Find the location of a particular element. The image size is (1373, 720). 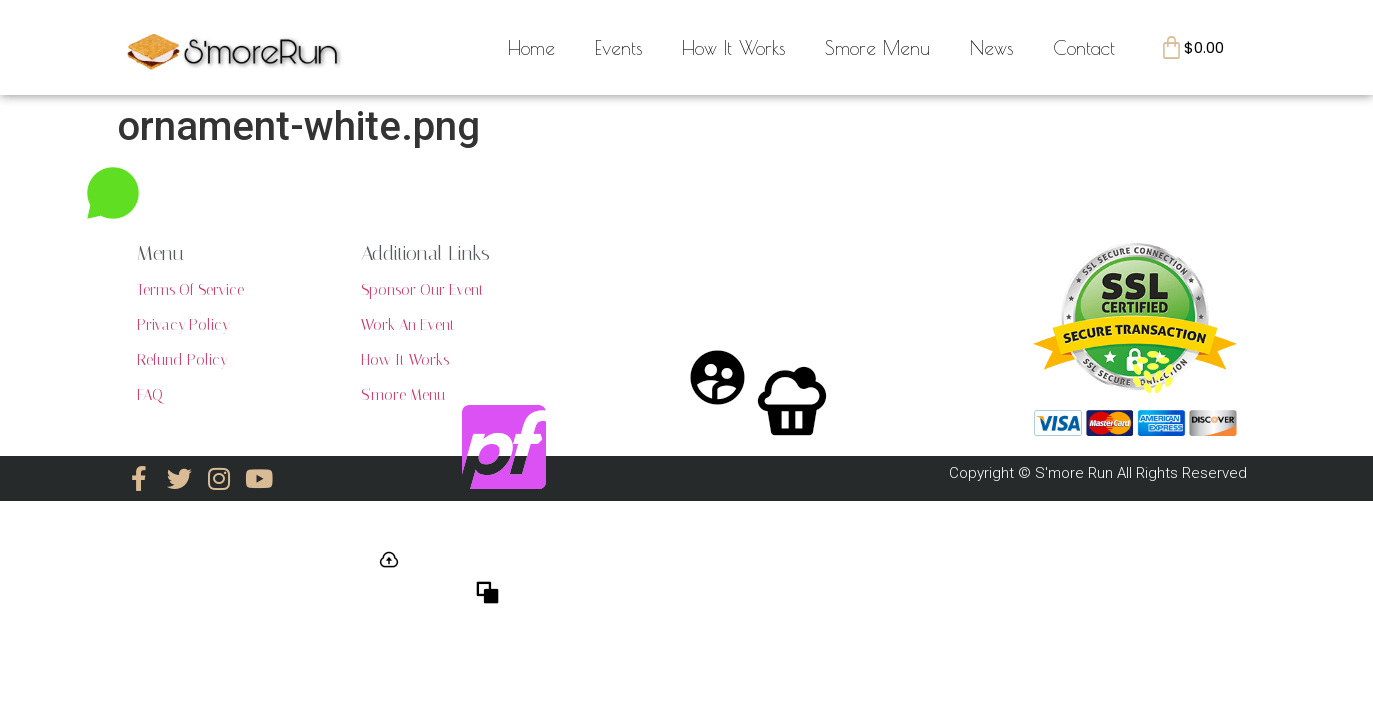

view group members or team is located at coordinates (717, 377).